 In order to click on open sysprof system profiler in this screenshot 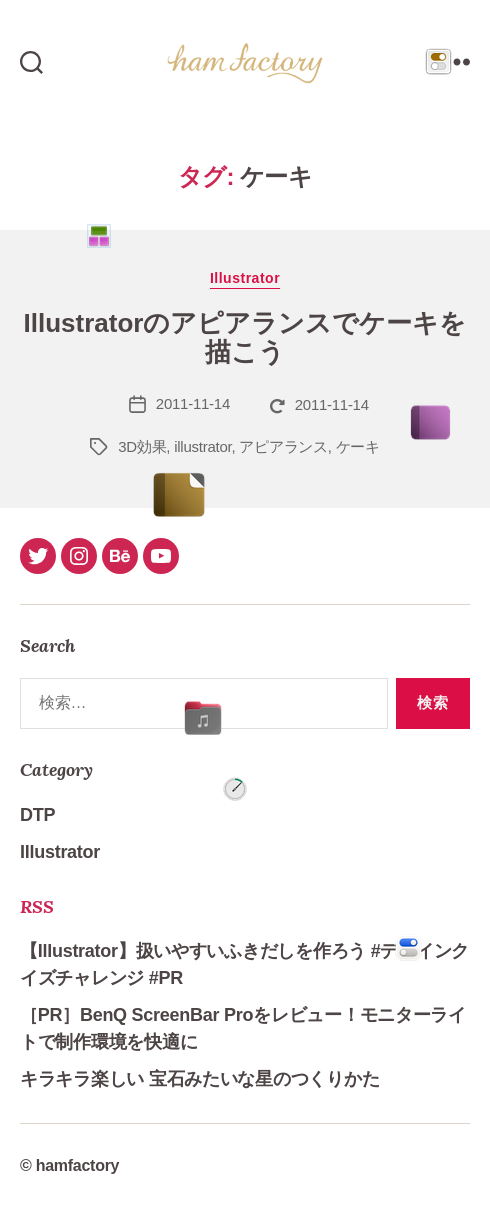, I will do `click(235, 789)`.